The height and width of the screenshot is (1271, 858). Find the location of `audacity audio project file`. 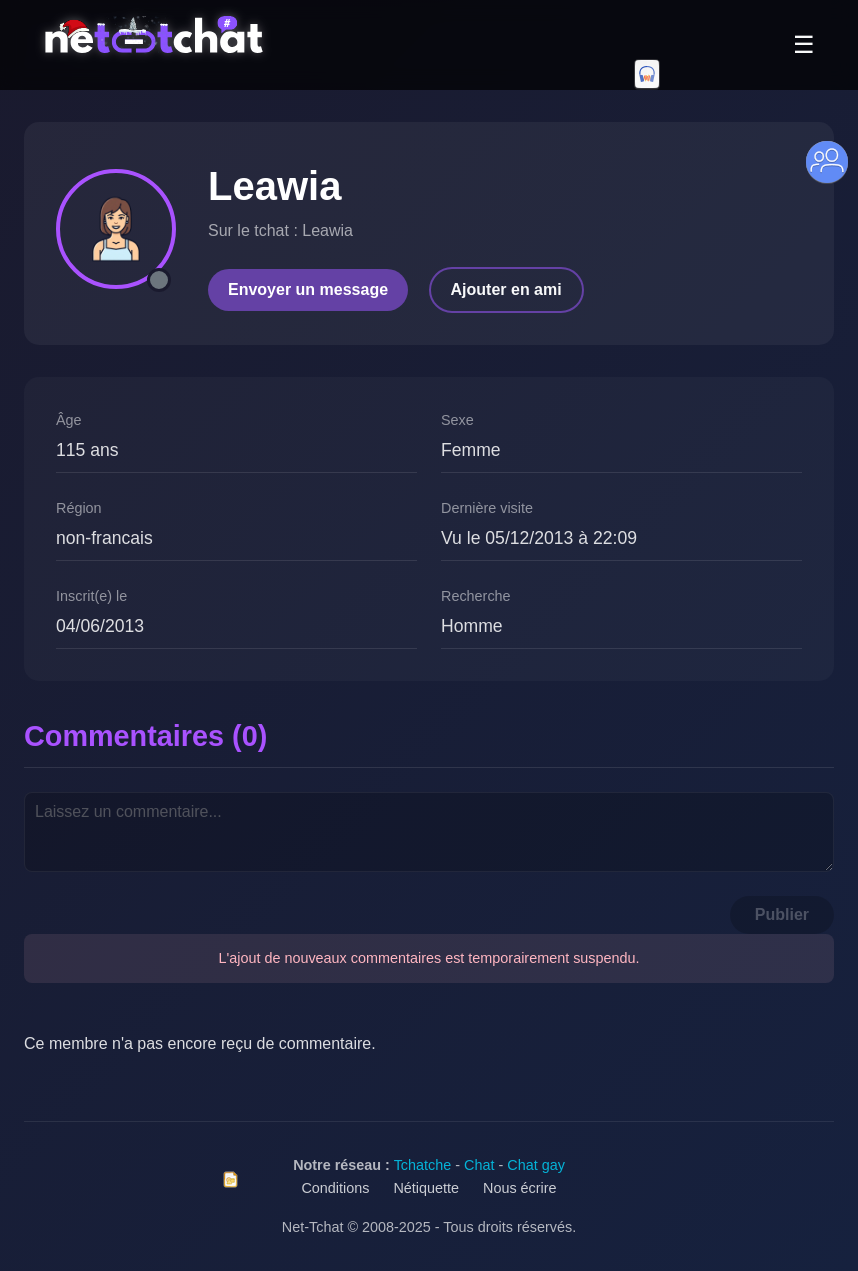

audacity audio project file is located at coordinates (647, 74).